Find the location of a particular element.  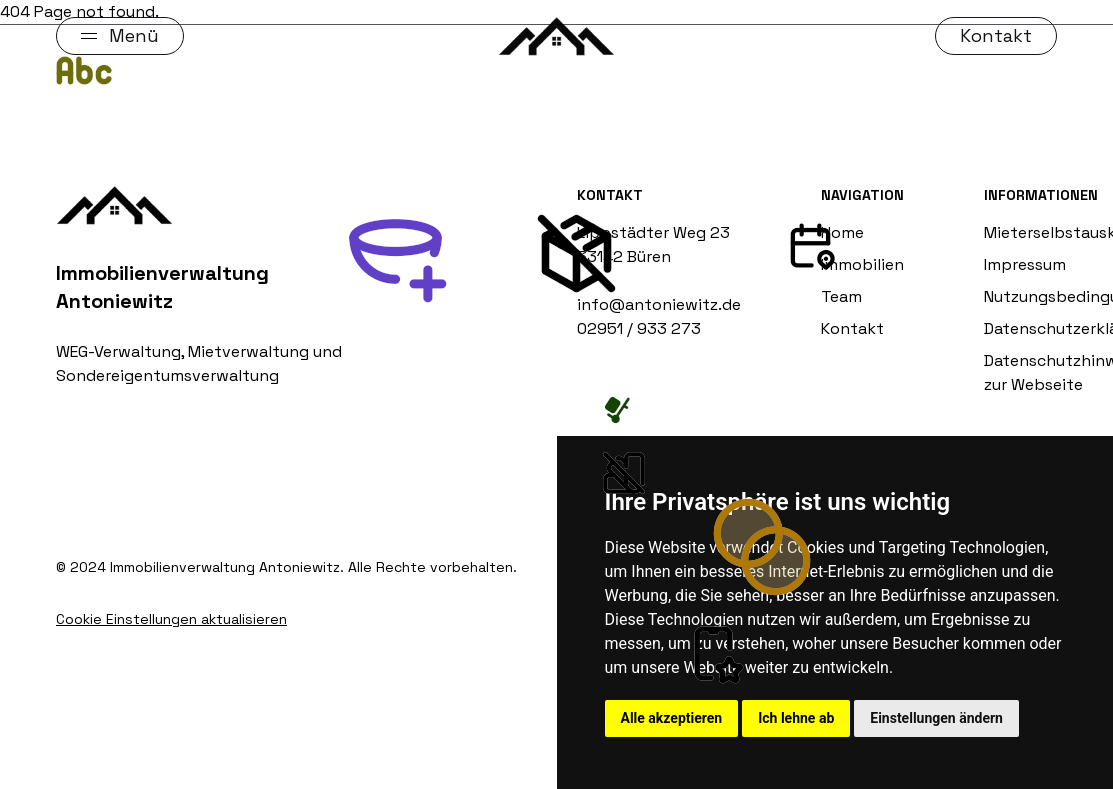

pin an event to a specific location is located at coordinates (810, 245).